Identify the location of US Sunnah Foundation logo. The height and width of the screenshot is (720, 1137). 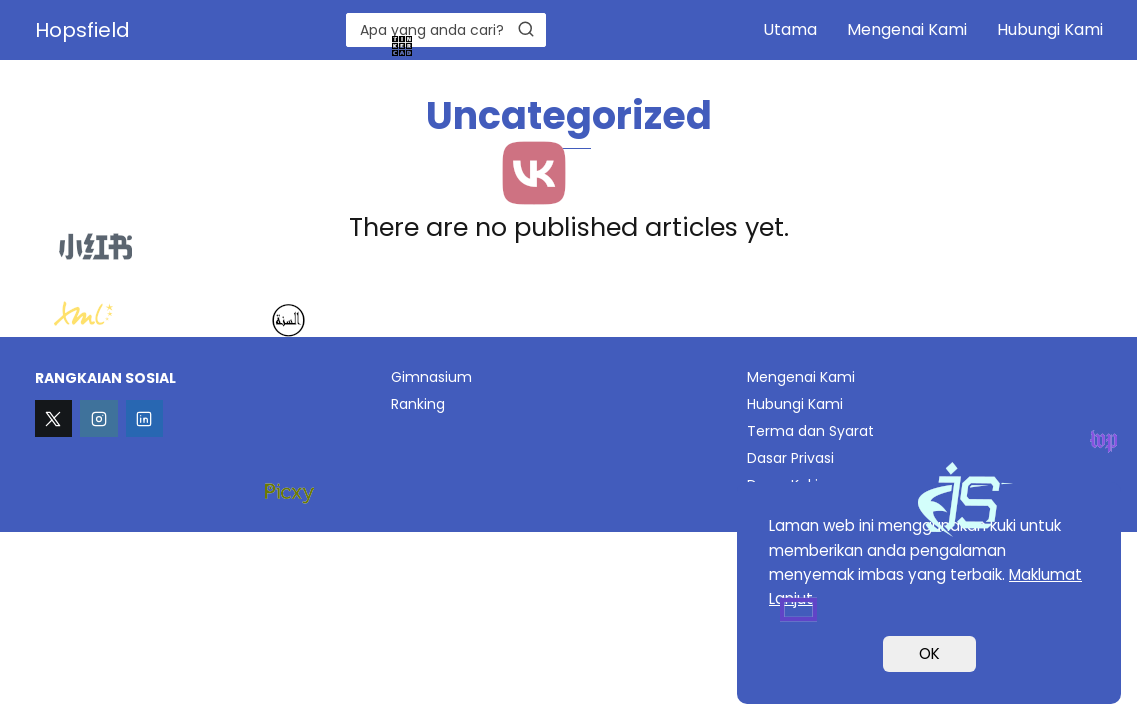
(288, 319).